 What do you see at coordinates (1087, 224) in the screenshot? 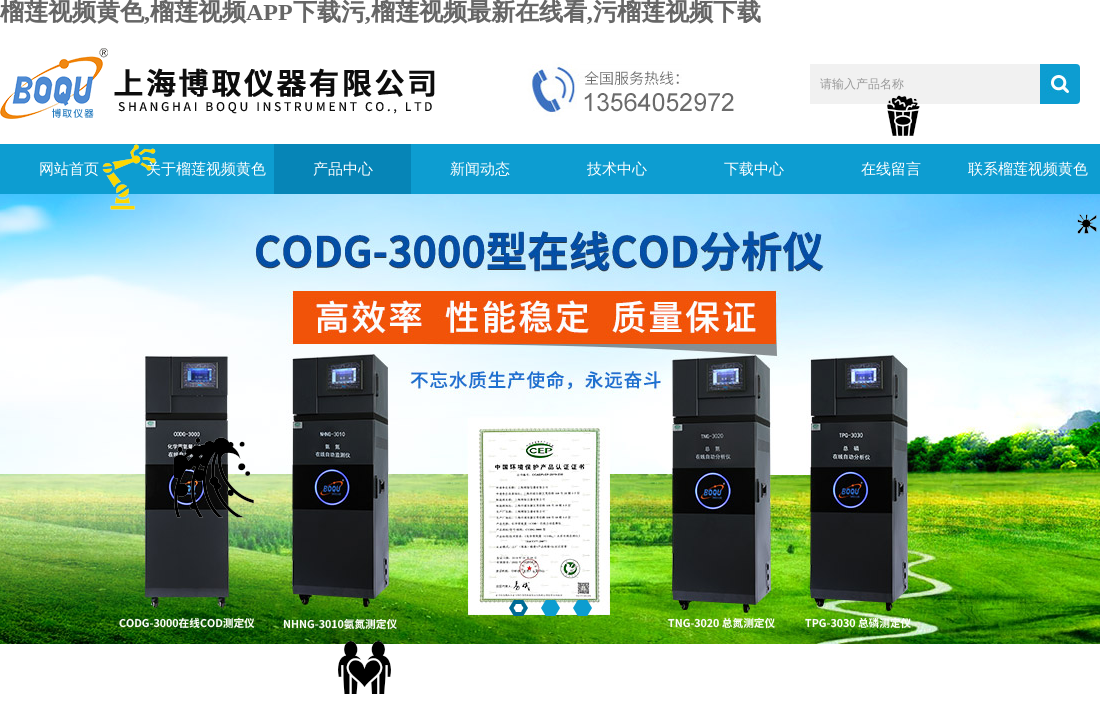
I see `indicates an explosion or blast effect in gameplay` at bounding box center [1087, 224].